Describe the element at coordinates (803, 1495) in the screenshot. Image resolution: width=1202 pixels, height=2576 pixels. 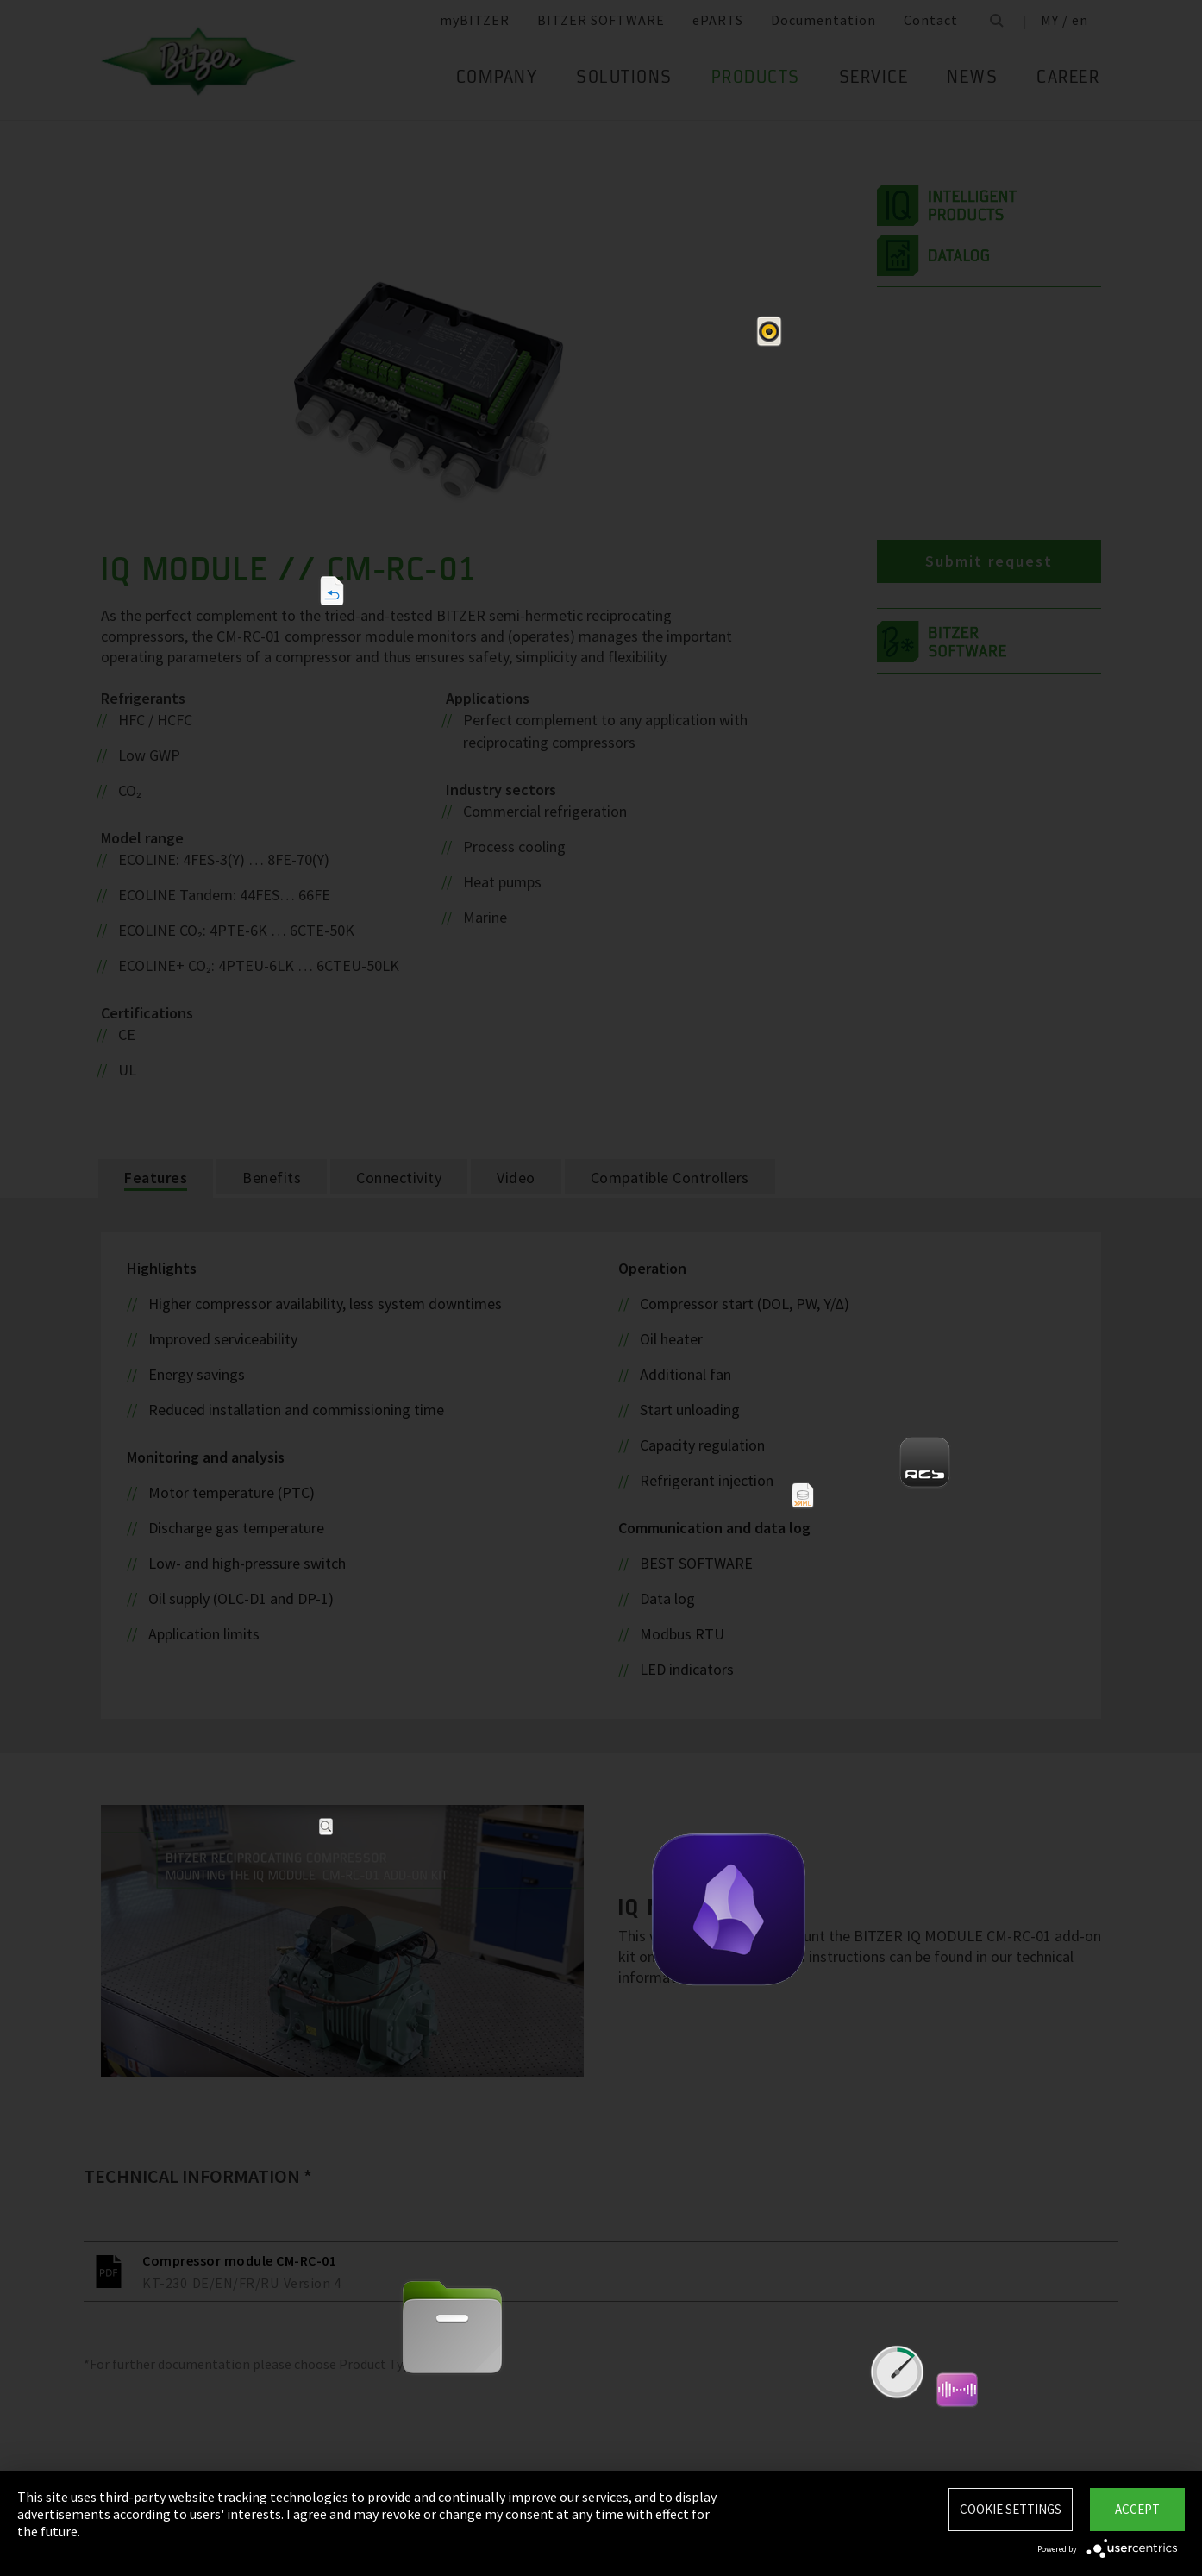
I see `a yaml configuration file` at that location.